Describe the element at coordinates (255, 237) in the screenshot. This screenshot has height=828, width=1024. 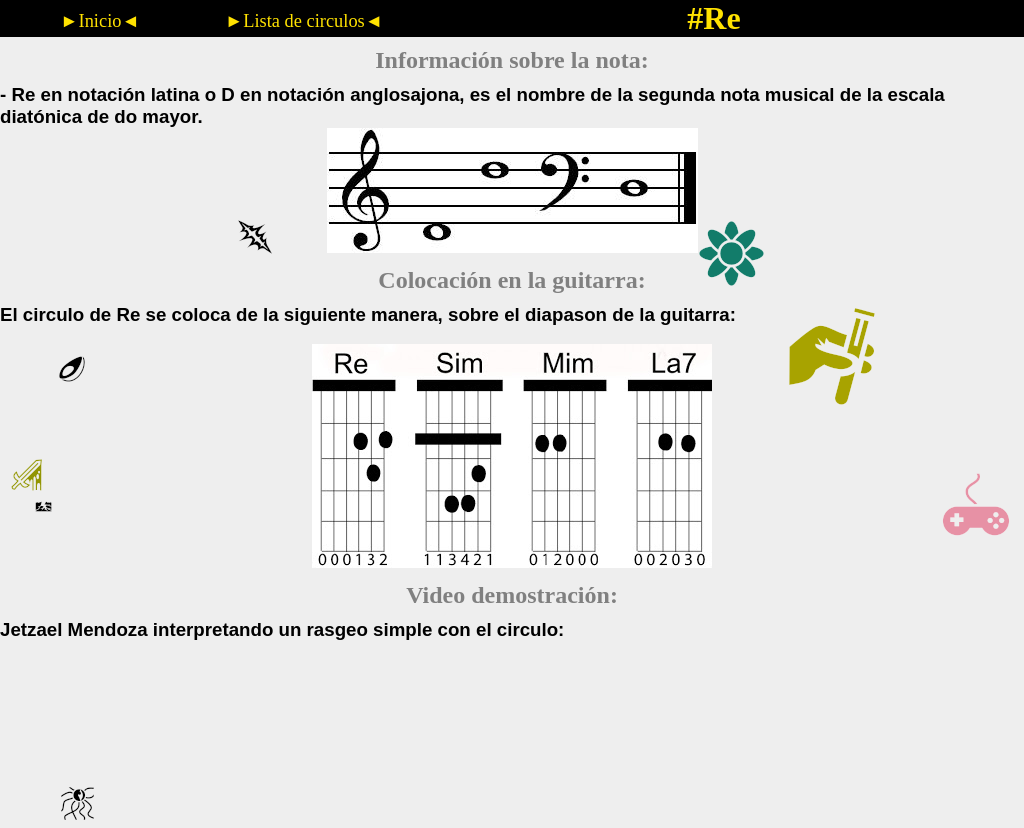
I see `indicates damage or injury status in a game` at that location.